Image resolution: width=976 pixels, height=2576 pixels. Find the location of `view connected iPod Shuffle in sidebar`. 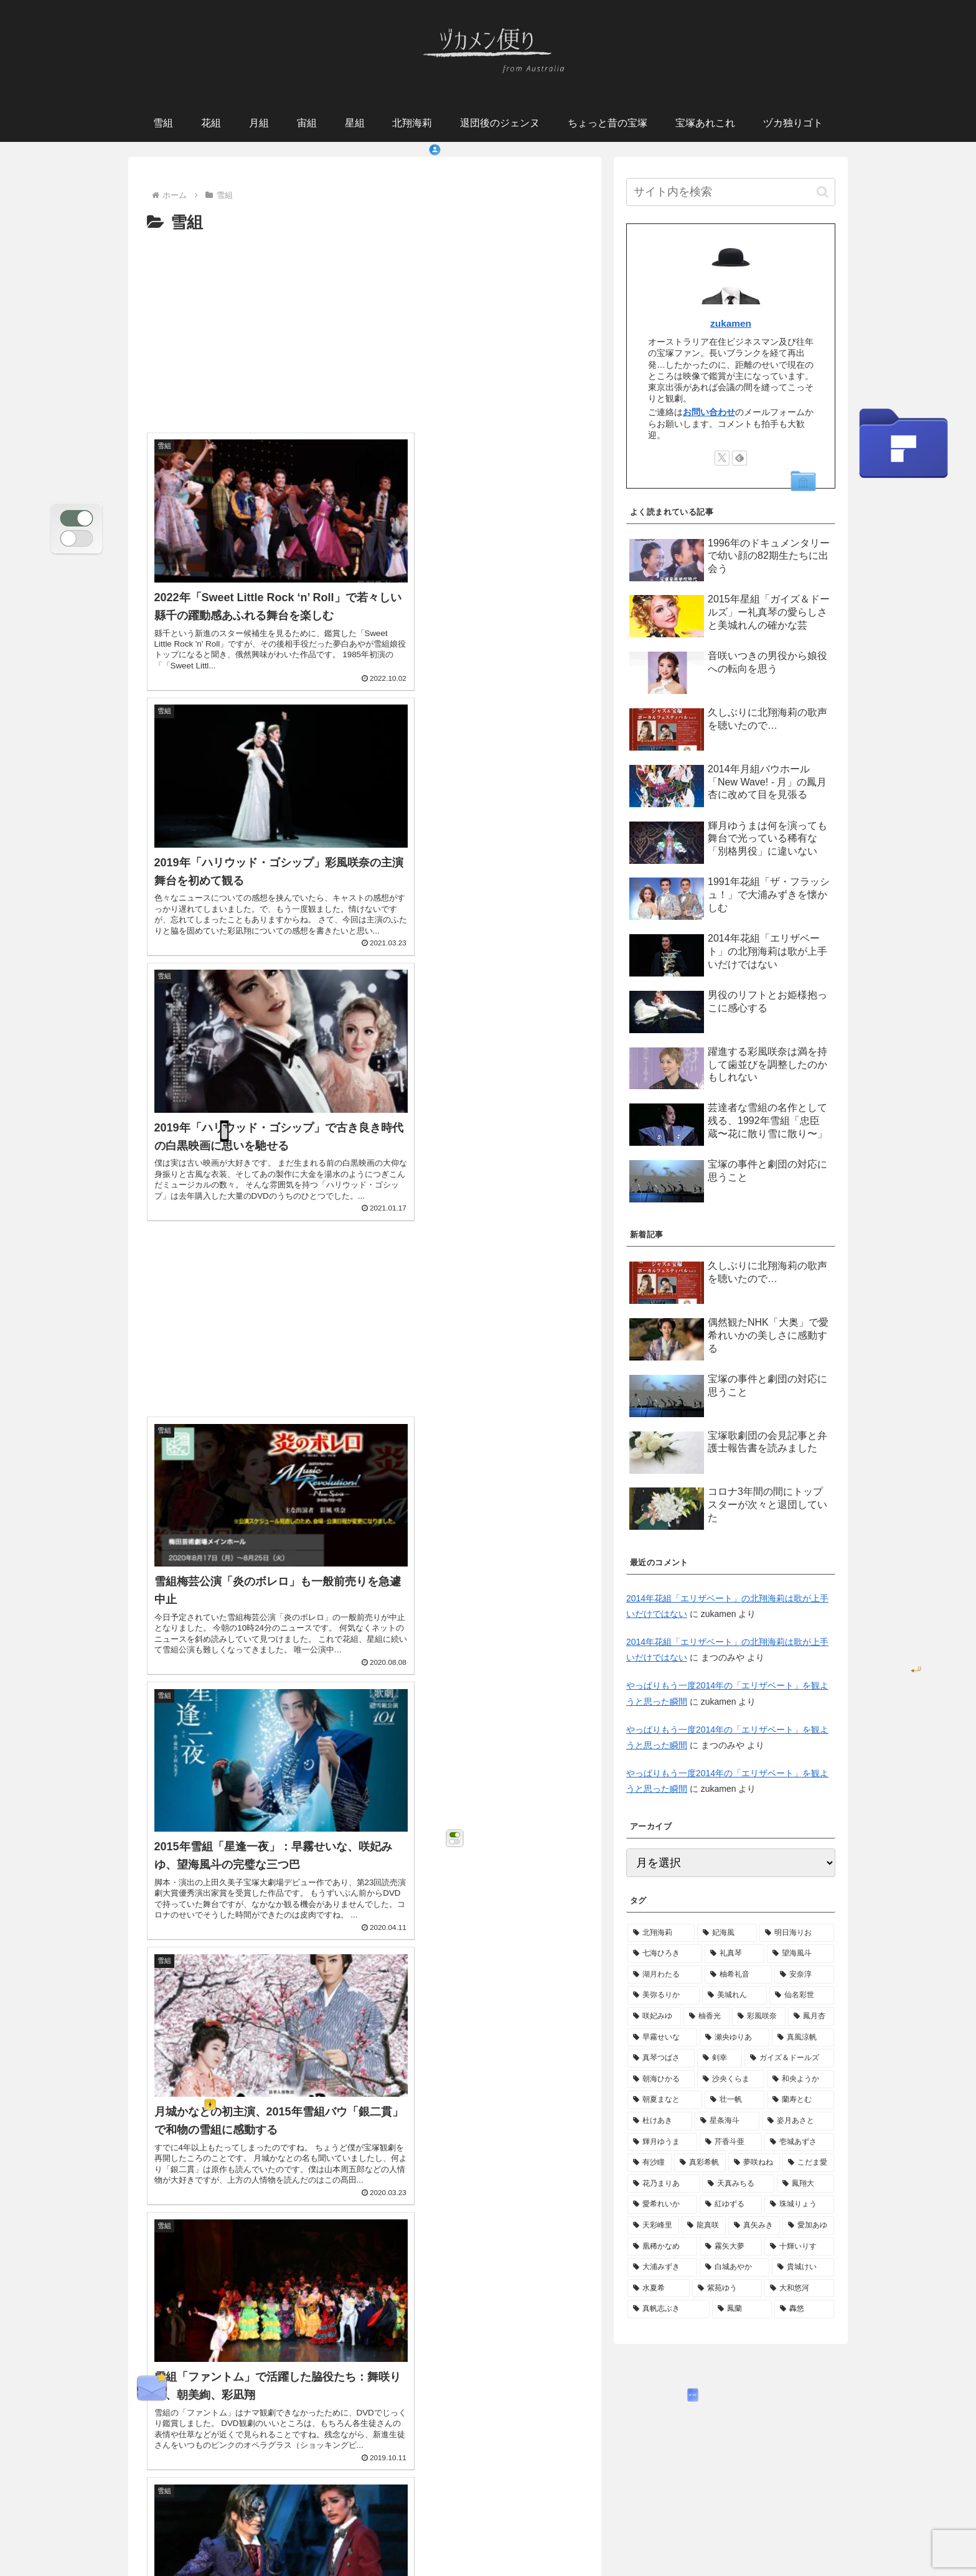

view connected iPod Shuffle in sidebar is located at coordinates (224, 1131).